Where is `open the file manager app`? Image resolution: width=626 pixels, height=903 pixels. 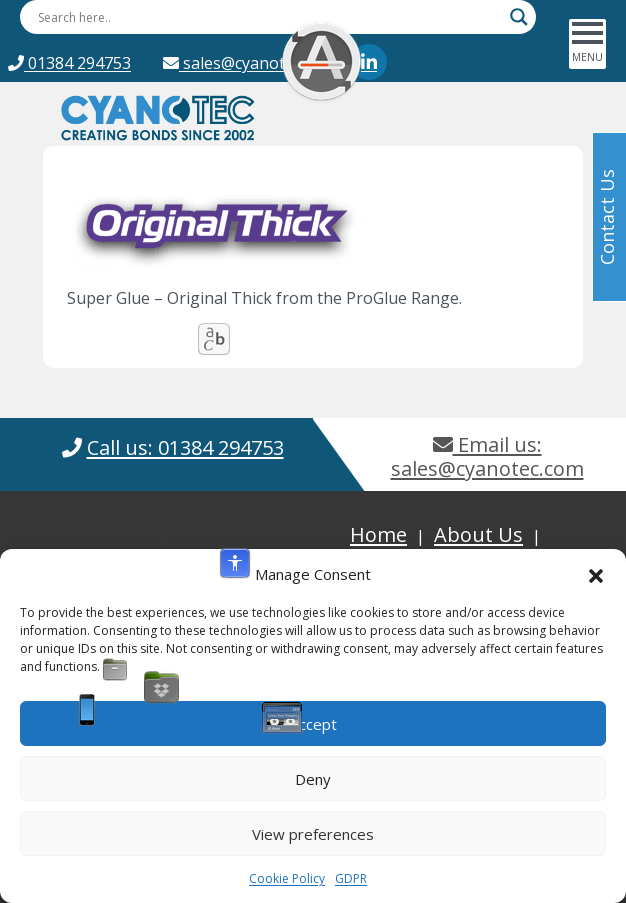 open the file manager app is located at coordinates (115, 669).